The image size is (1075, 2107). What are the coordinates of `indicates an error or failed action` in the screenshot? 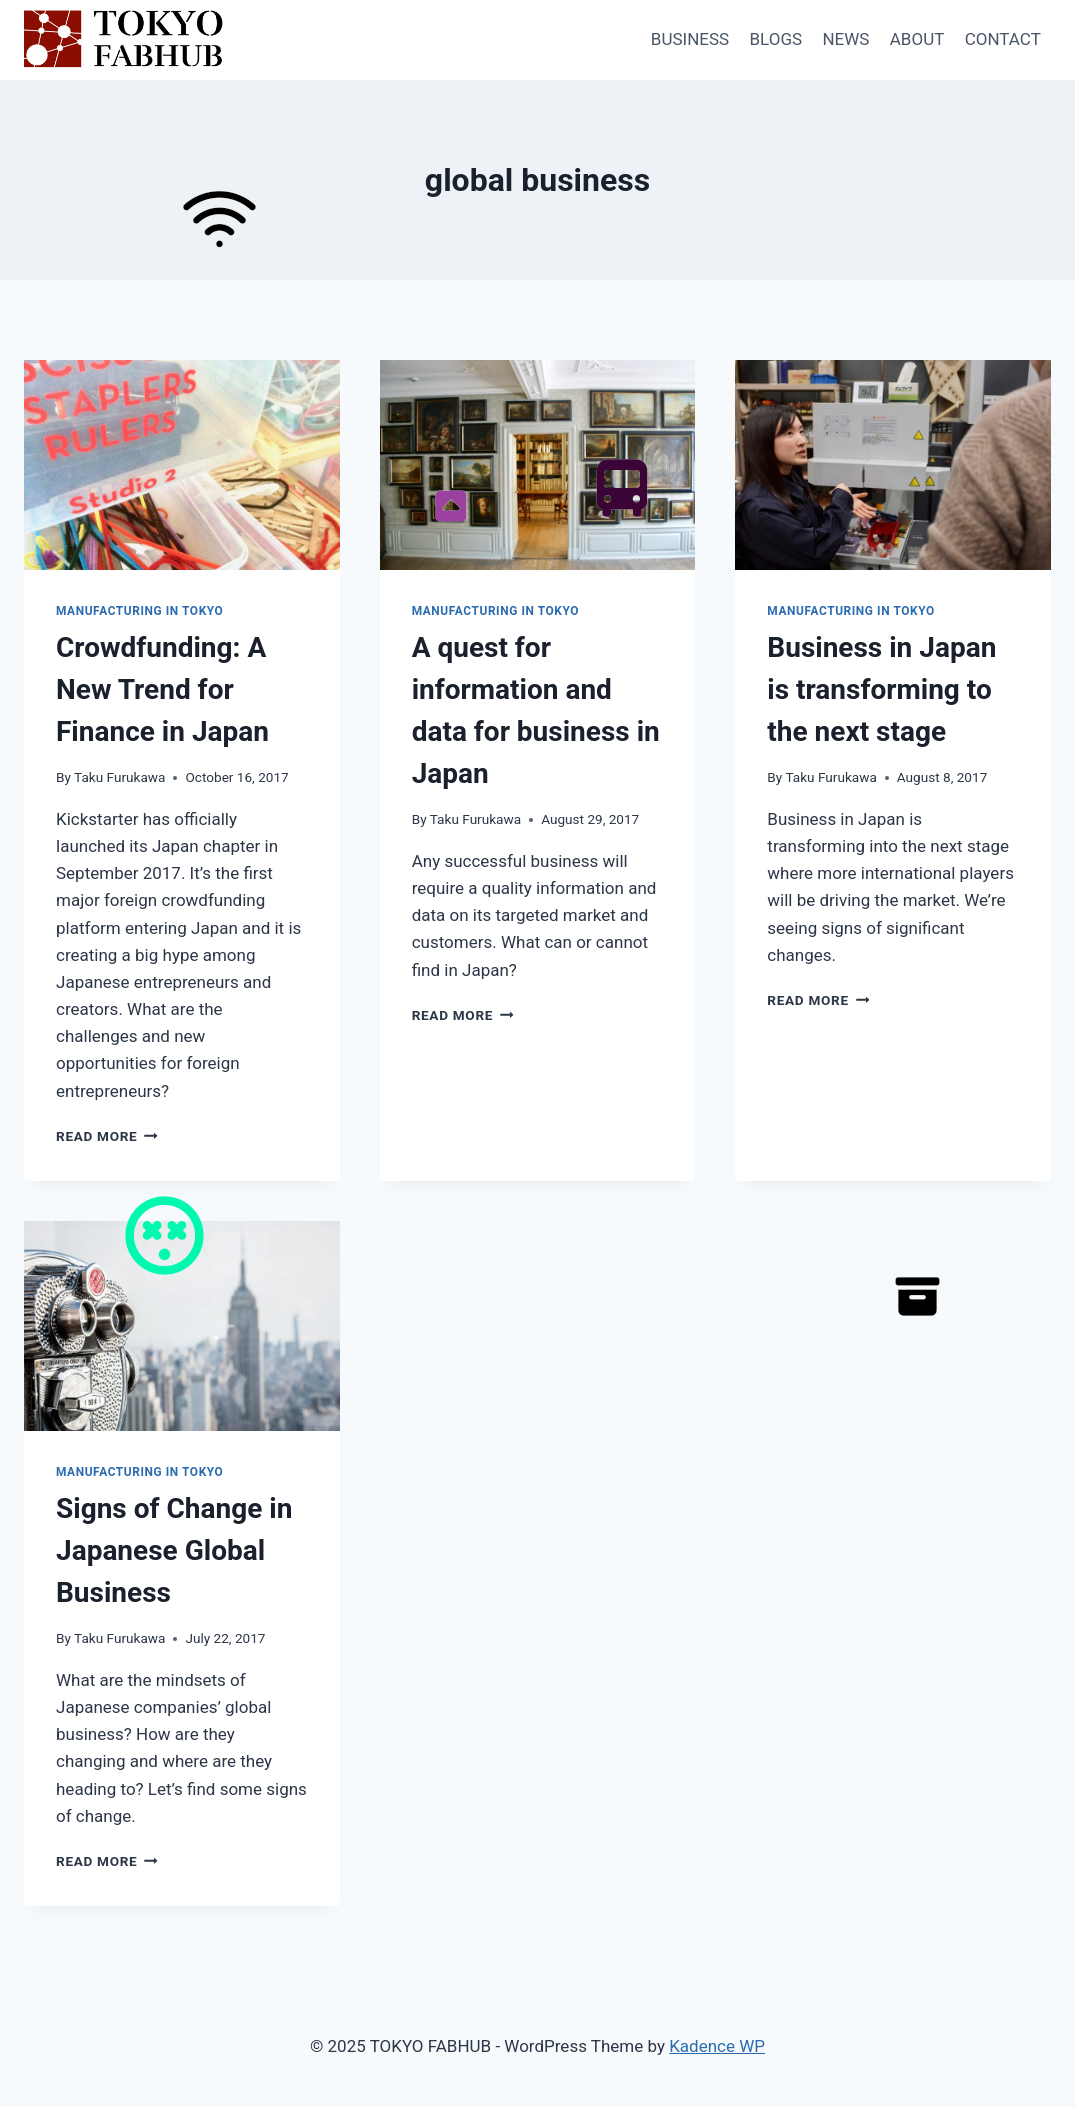 It's located at (164, 1235).